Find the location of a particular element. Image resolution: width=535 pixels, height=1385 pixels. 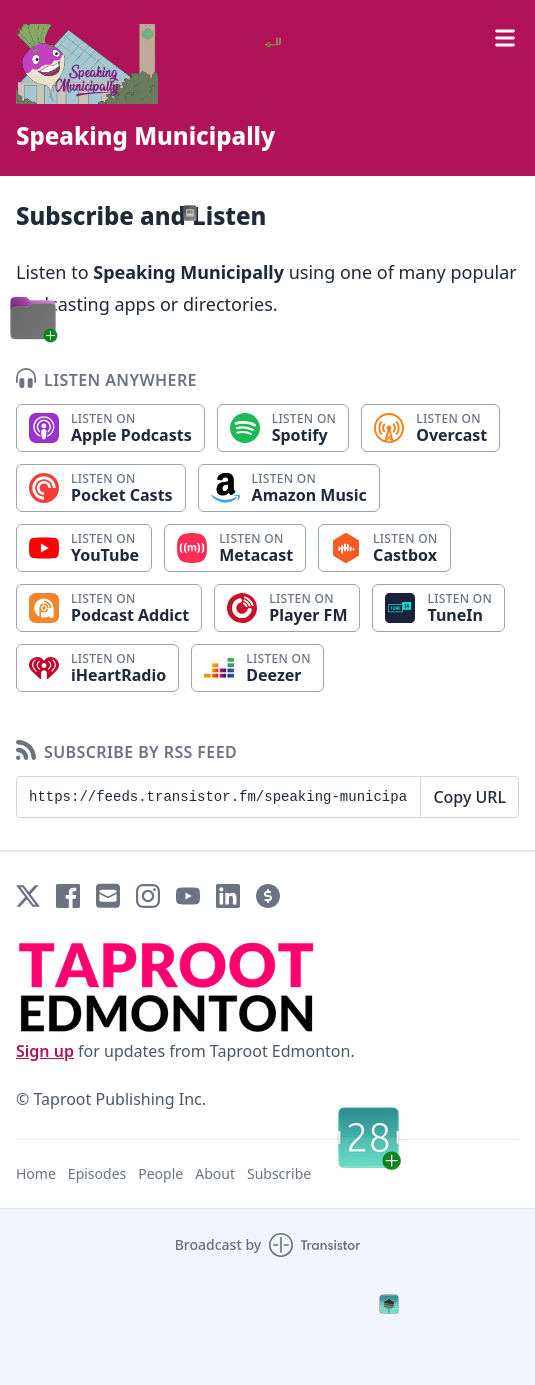

create a new folder is located at coordinates (33, 318).